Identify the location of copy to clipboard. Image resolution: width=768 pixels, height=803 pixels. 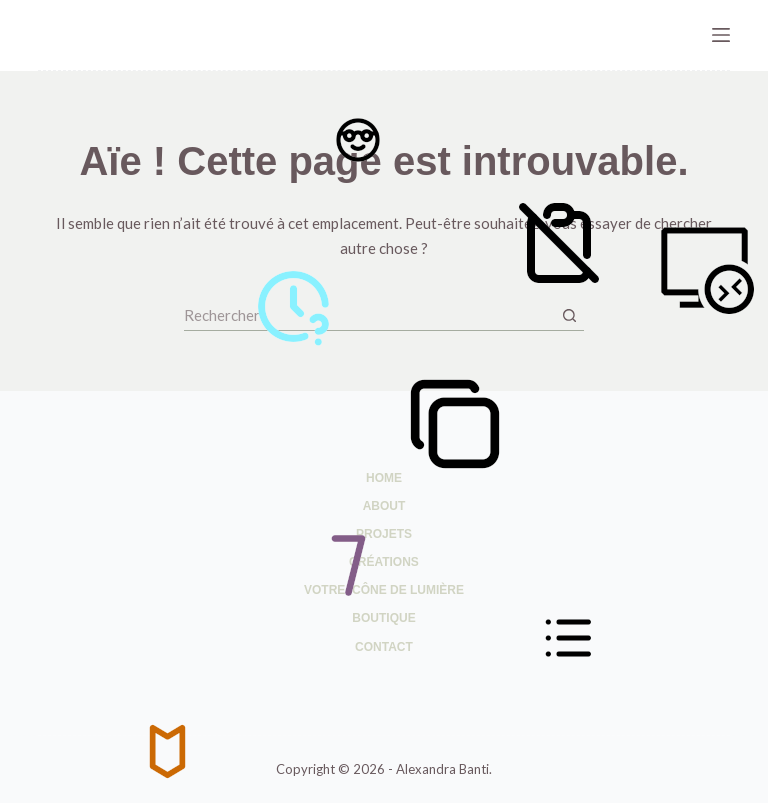
(455, 424).